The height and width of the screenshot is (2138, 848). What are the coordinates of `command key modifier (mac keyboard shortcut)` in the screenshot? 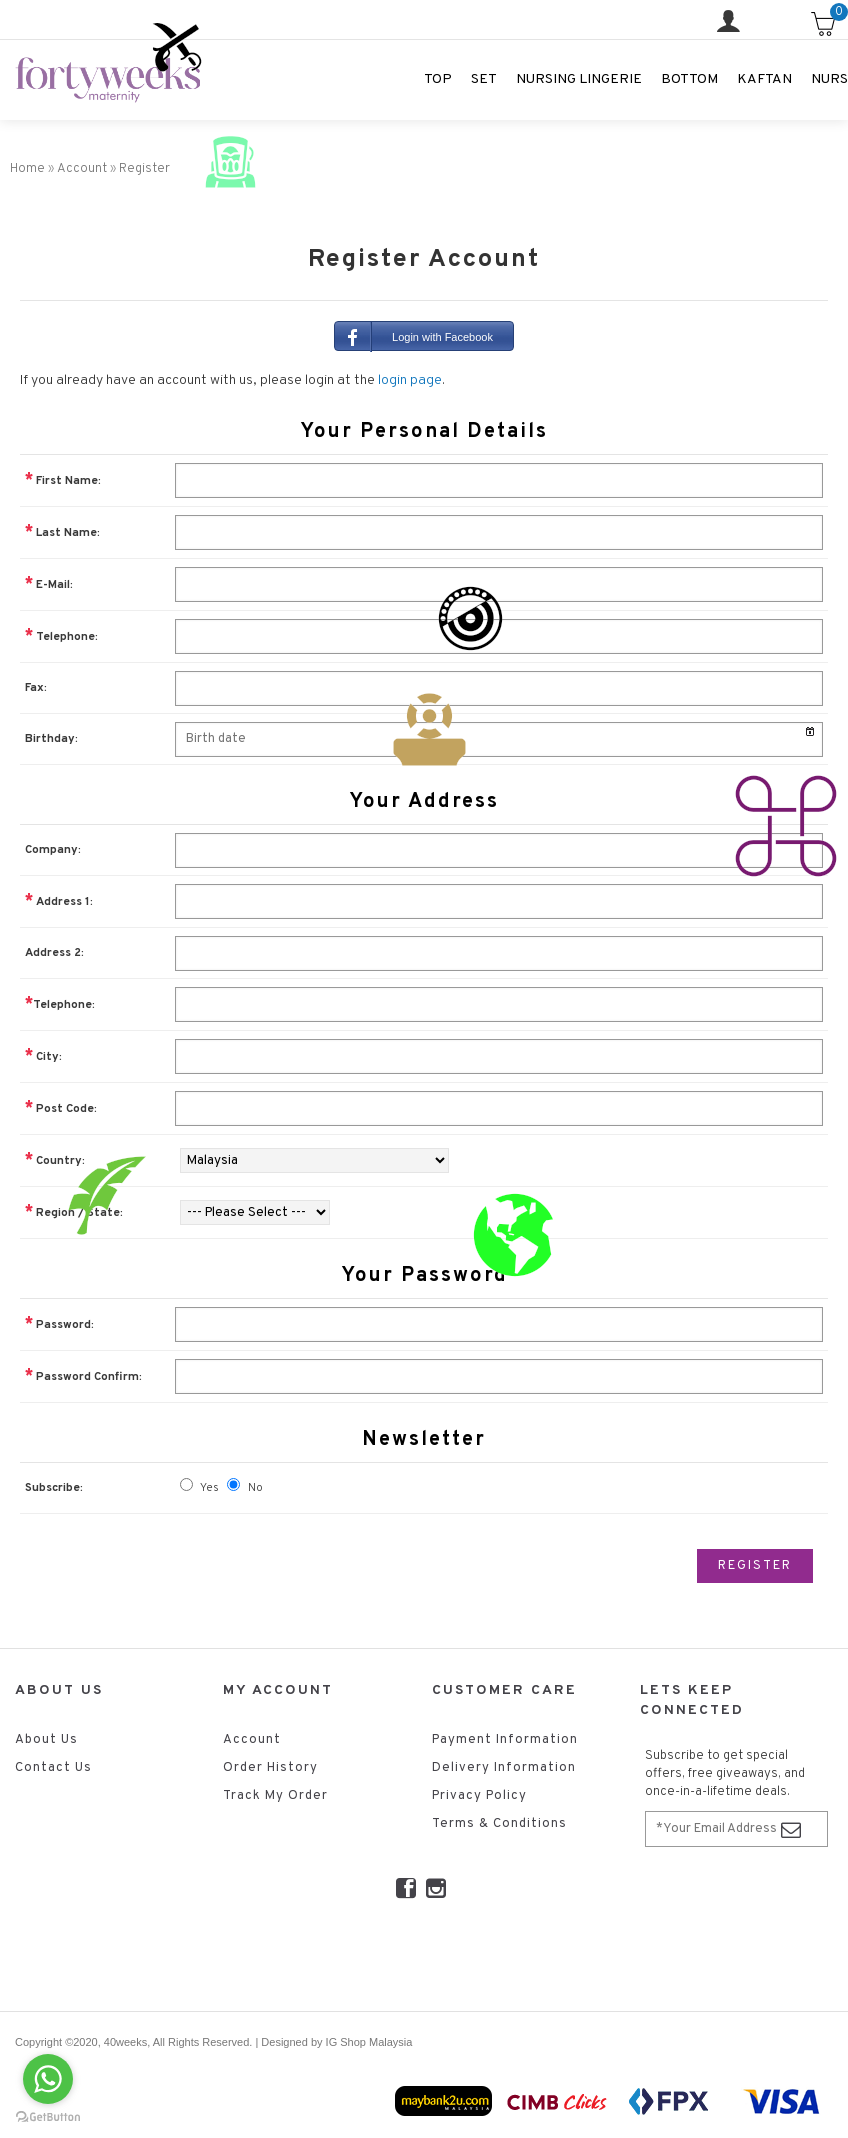 It's located at (786, 826).